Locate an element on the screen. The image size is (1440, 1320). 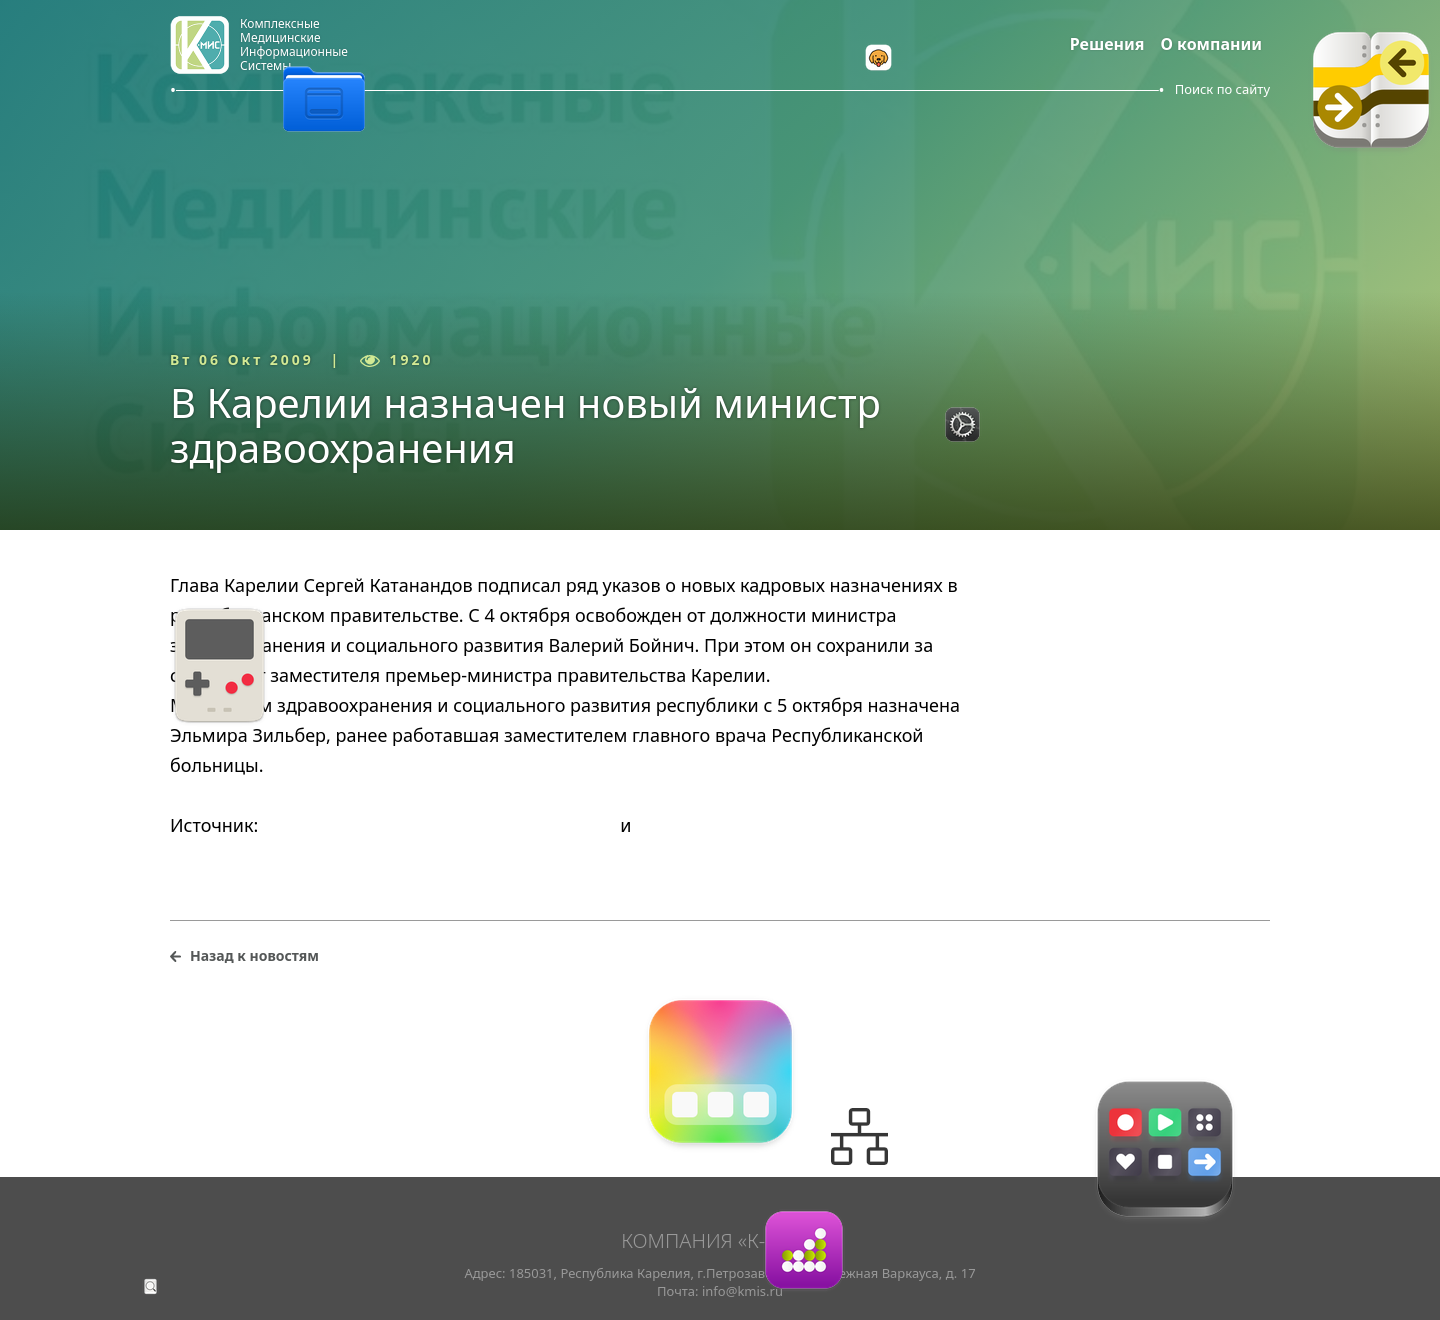
open gnome logs application is located at coordinates (150, 1286).